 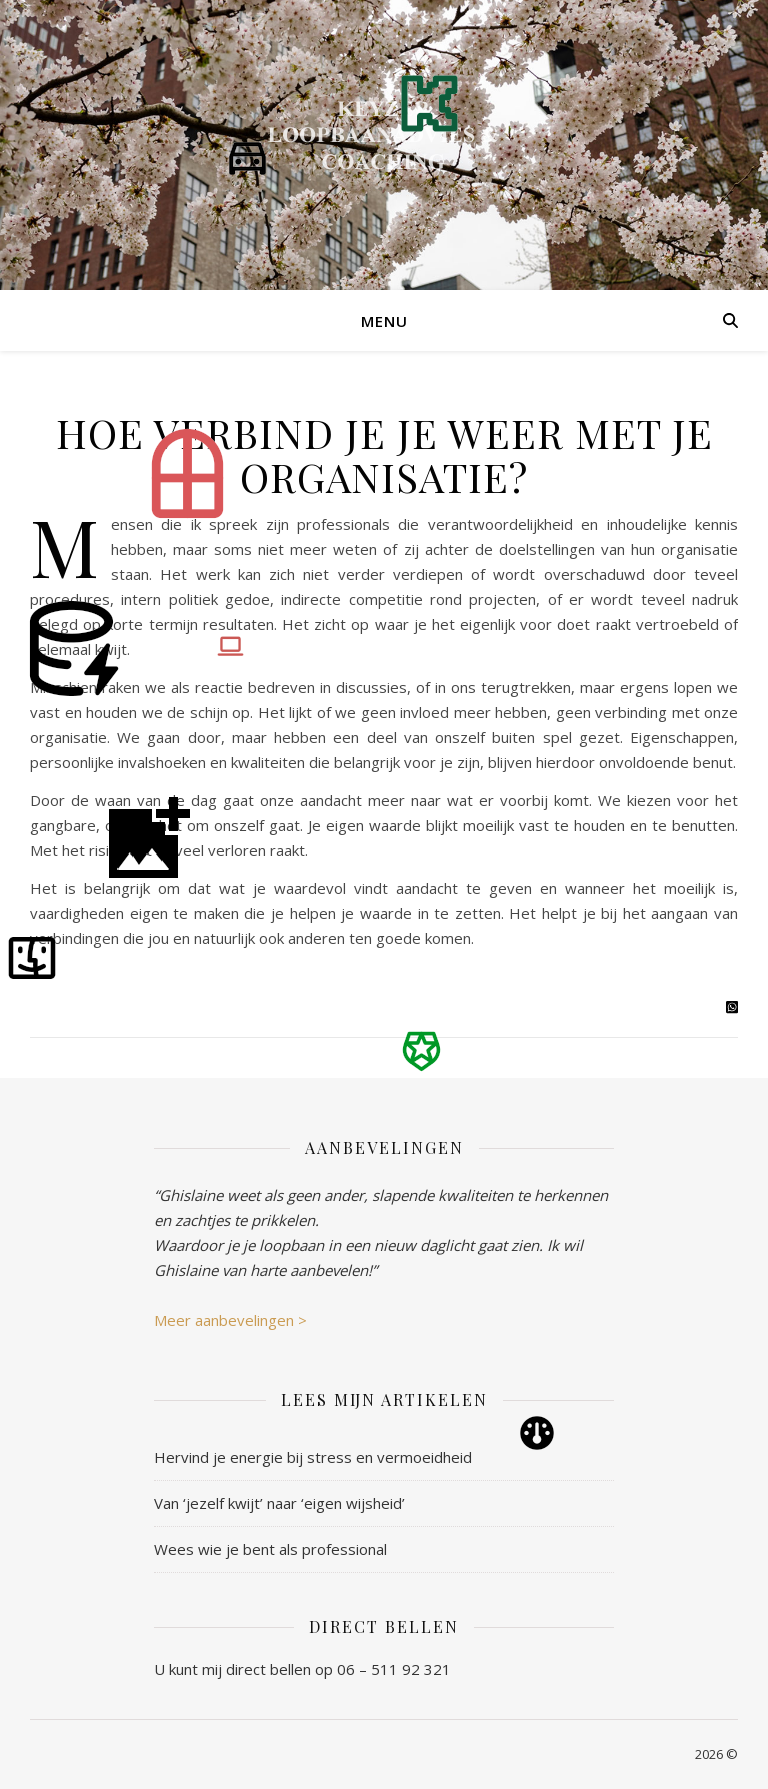 What do you see at coordinates (230, 645) in the screenshot?
I see `switch to desktop view` at bounding box center [230, 645].